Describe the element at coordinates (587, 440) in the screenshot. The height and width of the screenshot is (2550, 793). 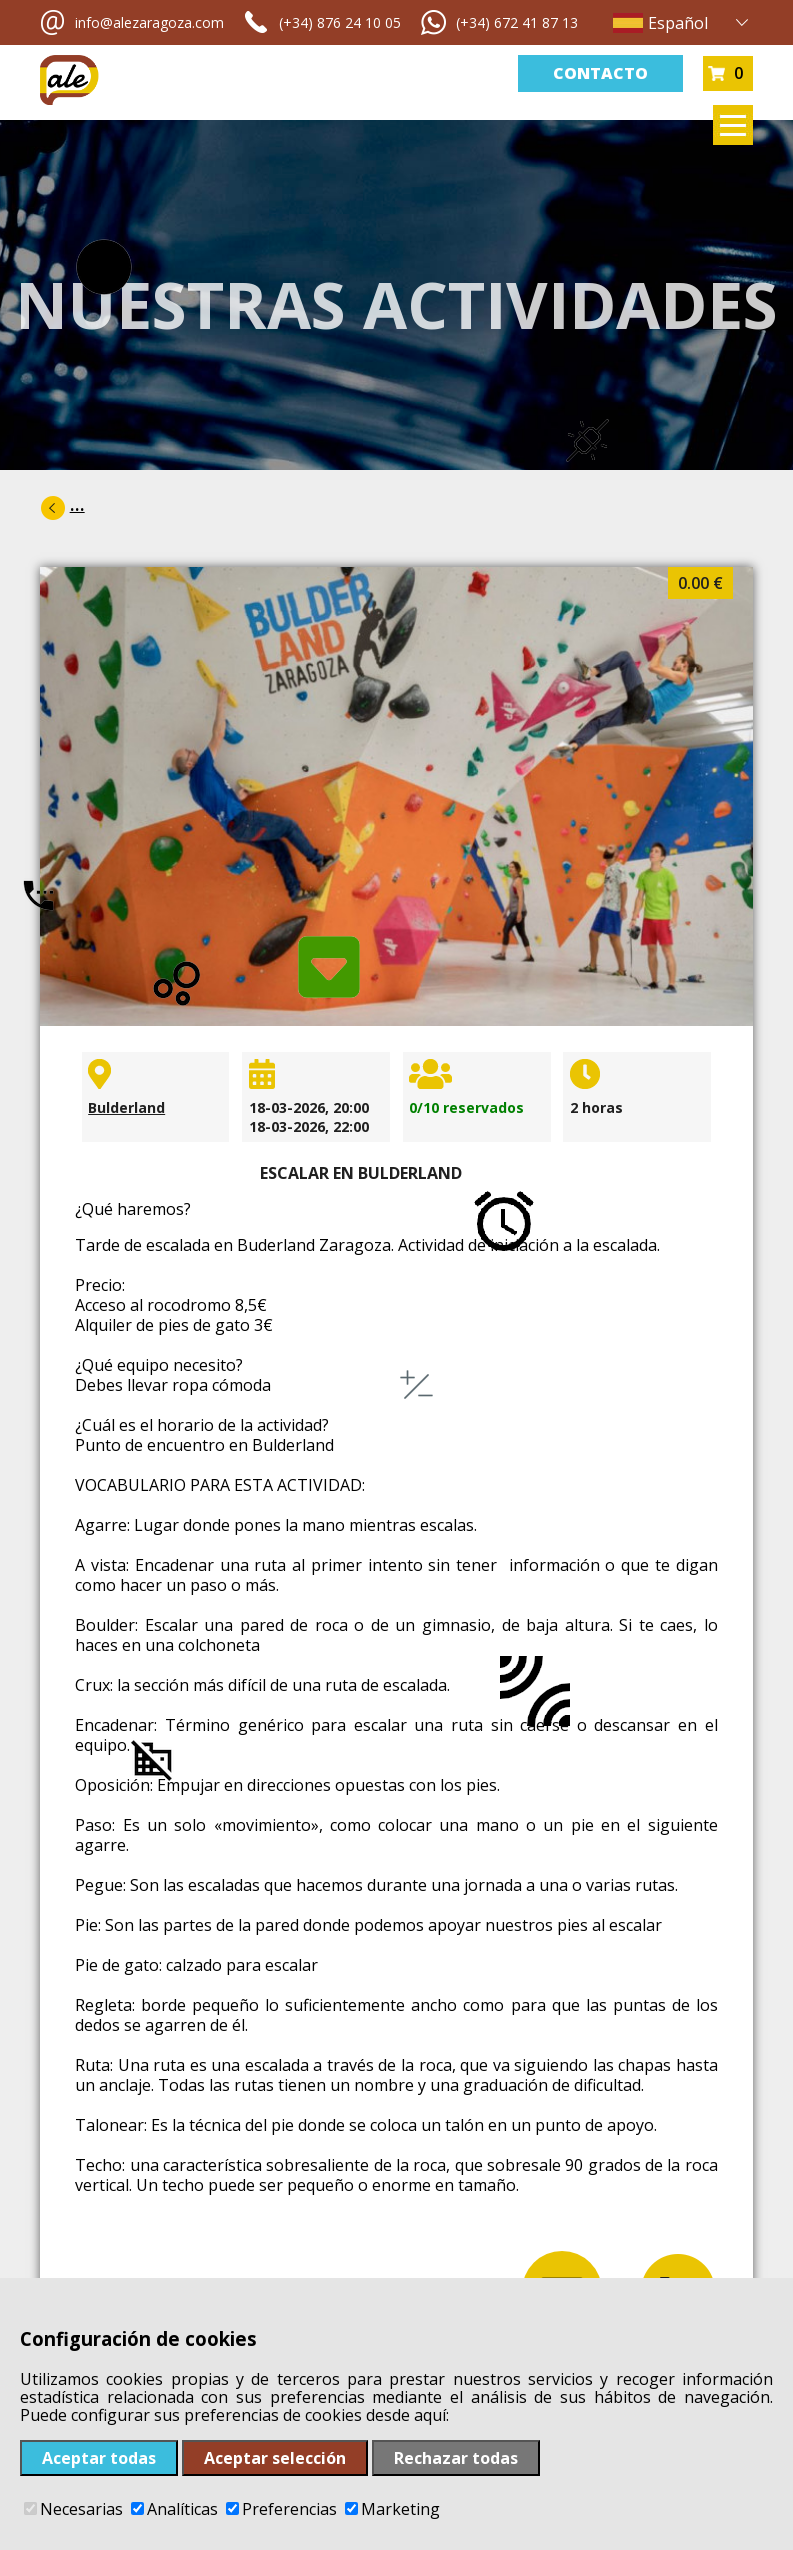
I see `indicates an active connection established` at that location.